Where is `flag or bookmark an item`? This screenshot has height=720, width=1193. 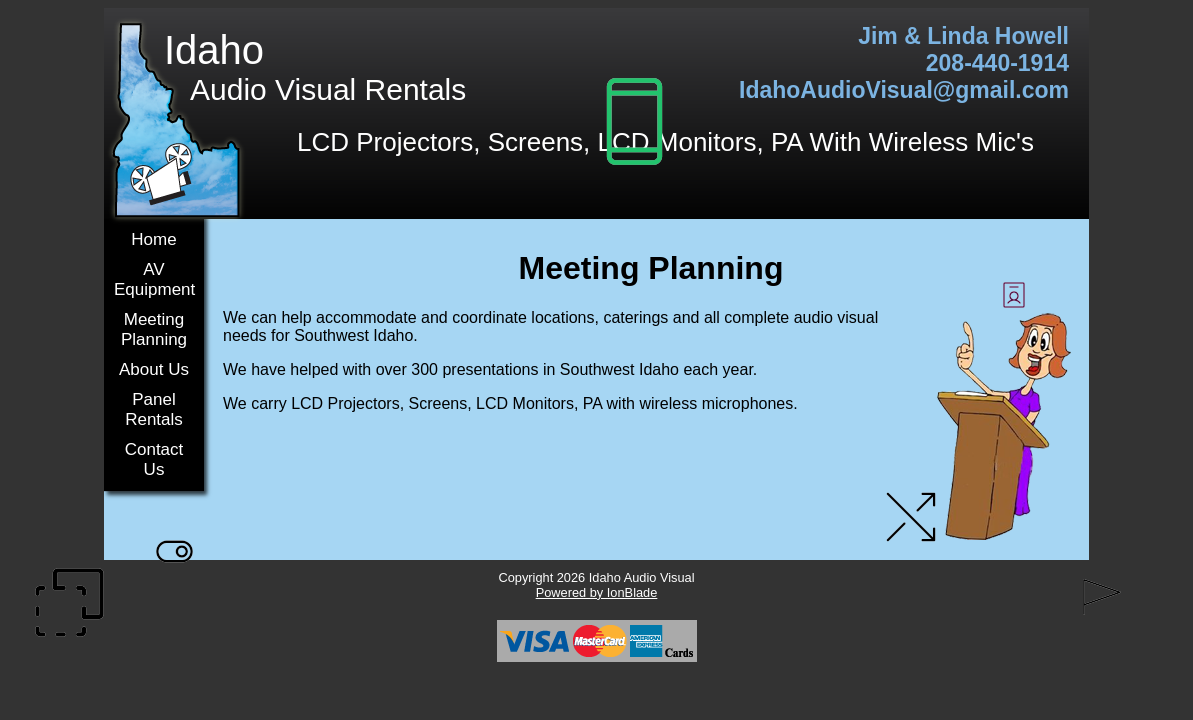 flag or bookmark an item is located at coordinates (1098, 597).